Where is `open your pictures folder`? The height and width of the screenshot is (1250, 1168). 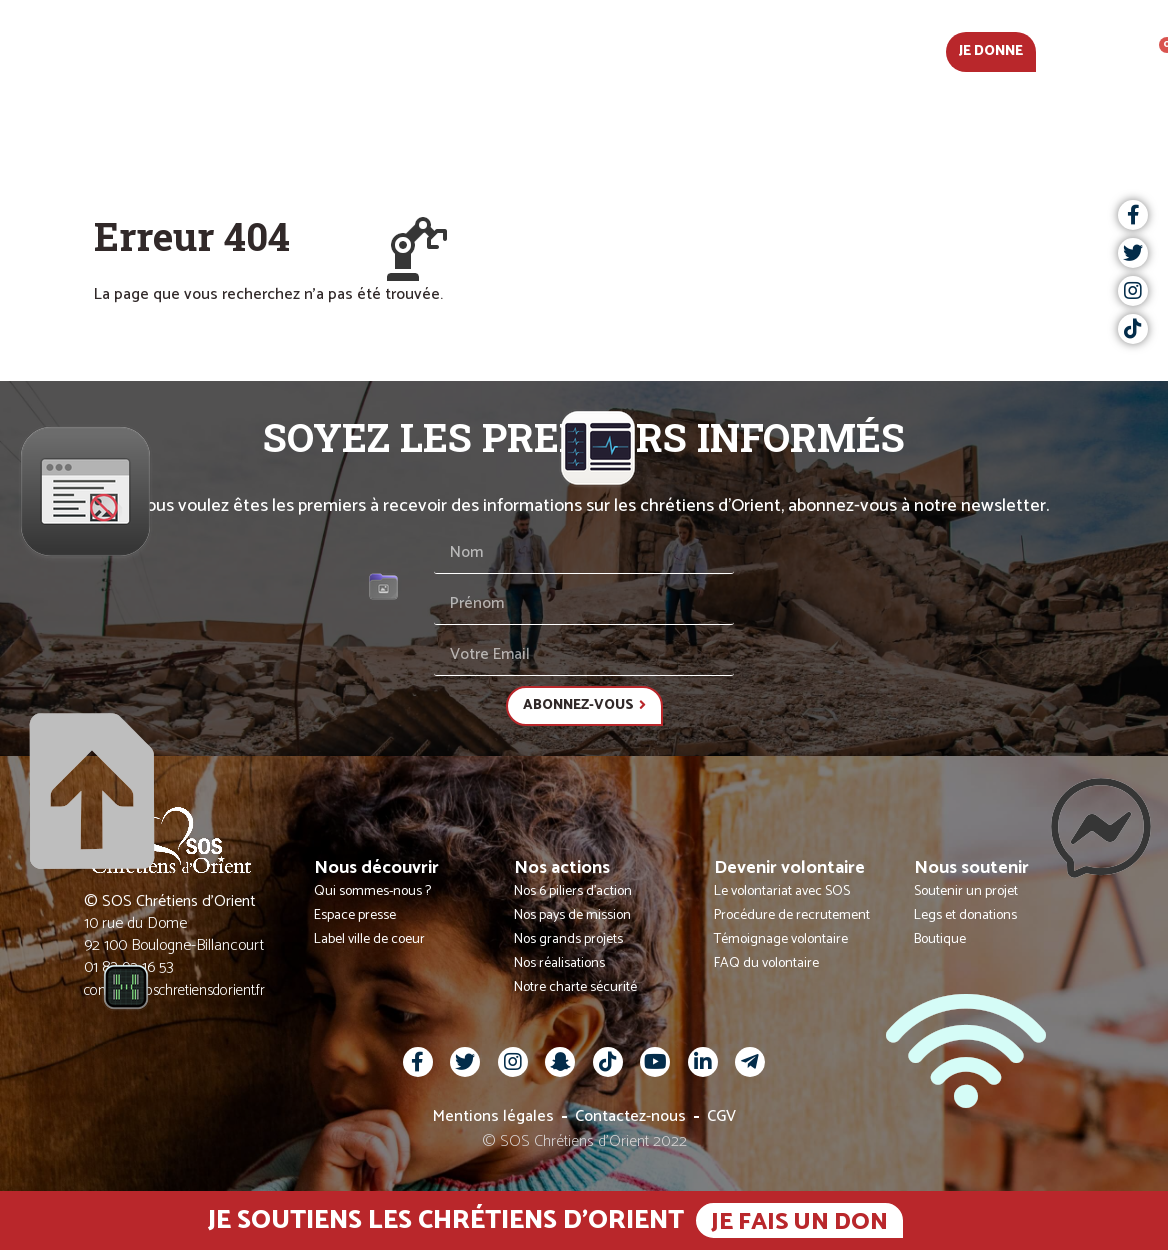 open your pictures folder is located at coordinates (383, 586).